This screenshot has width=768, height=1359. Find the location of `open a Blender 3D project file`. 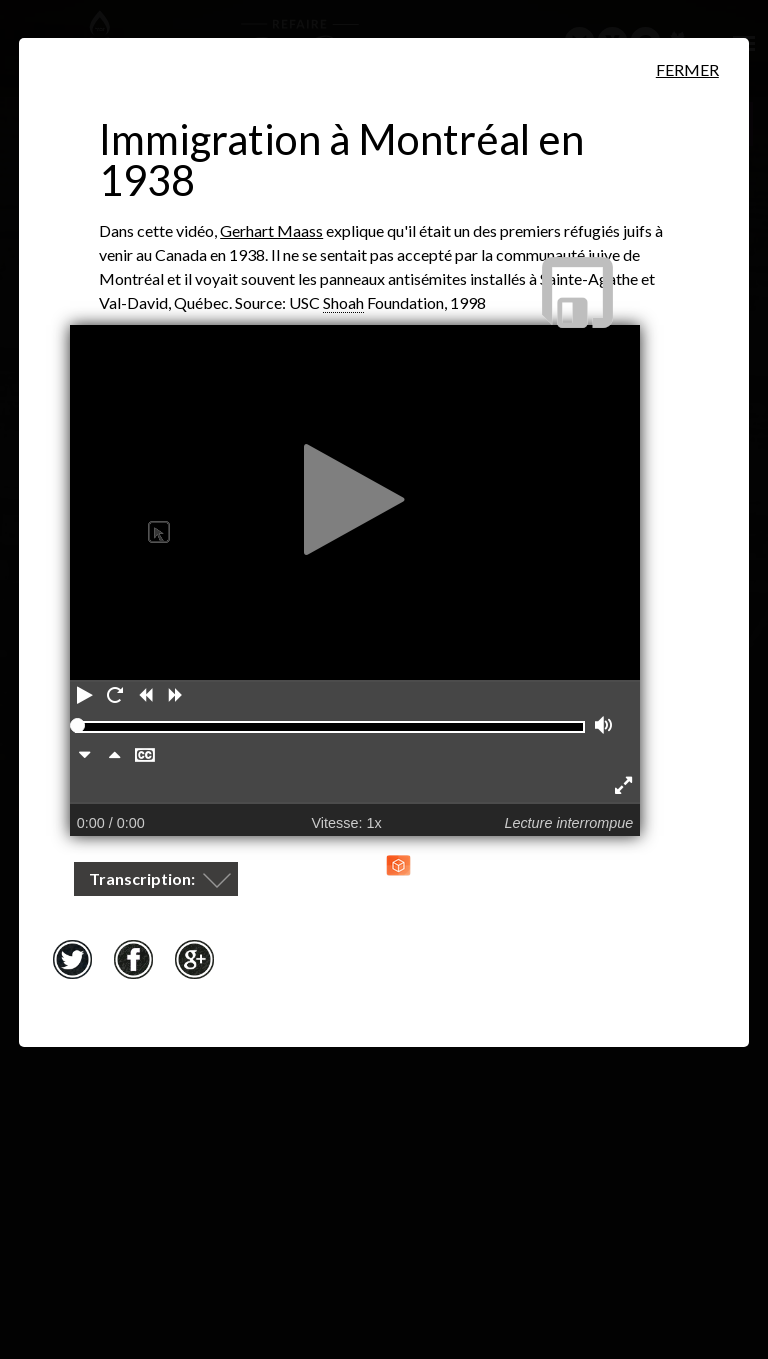

open a Blender 3D project file is located at coordinates (398, 864).